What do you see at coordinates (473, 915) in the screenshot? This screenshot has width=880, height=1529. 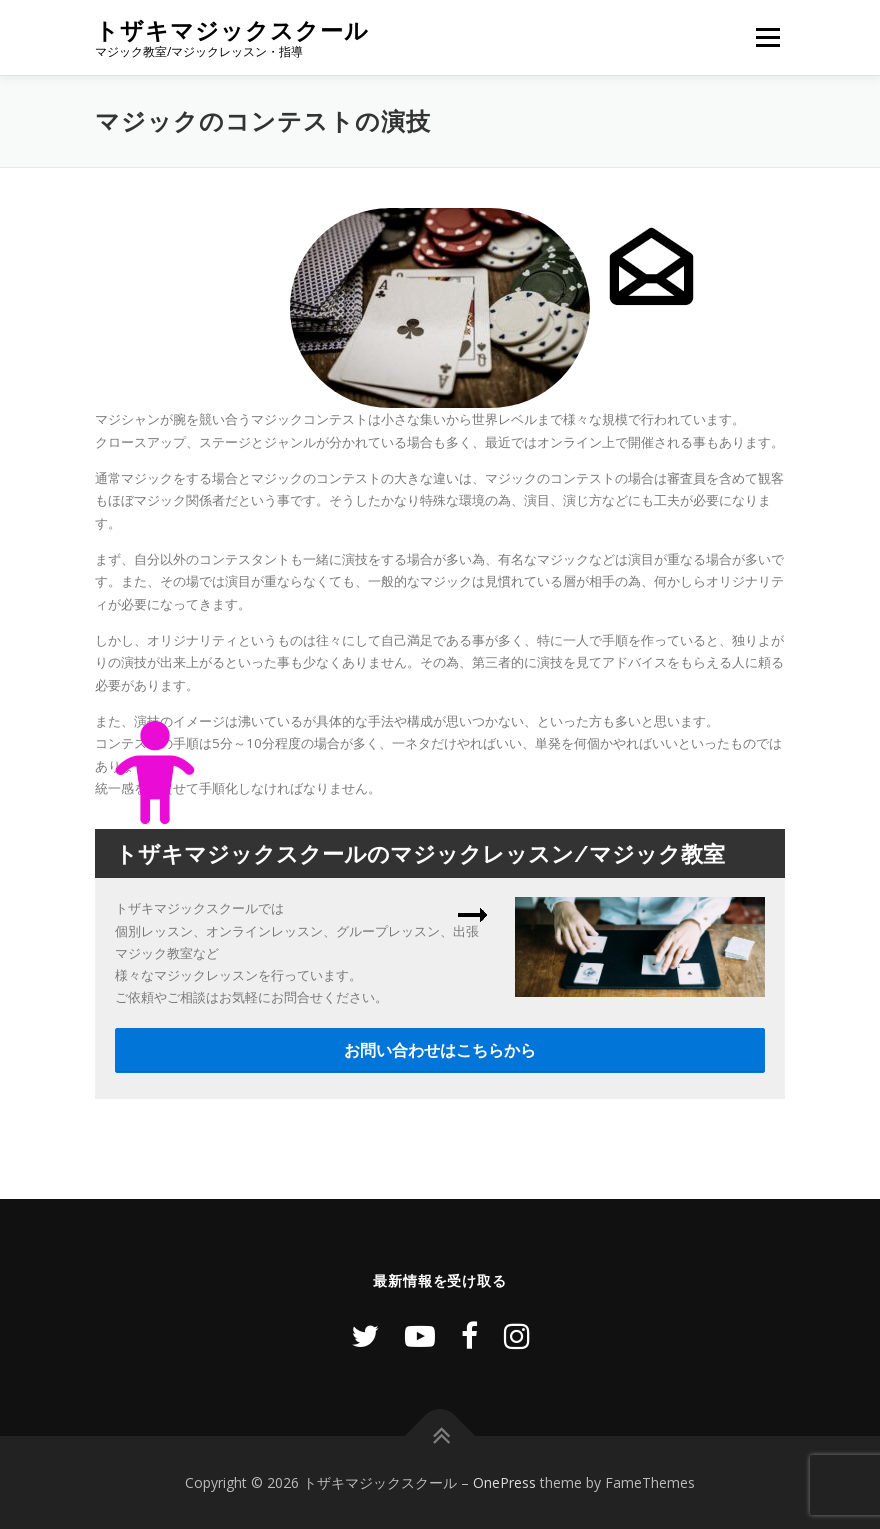 I see `proceed to the next step` at bounding box center [473, 915].